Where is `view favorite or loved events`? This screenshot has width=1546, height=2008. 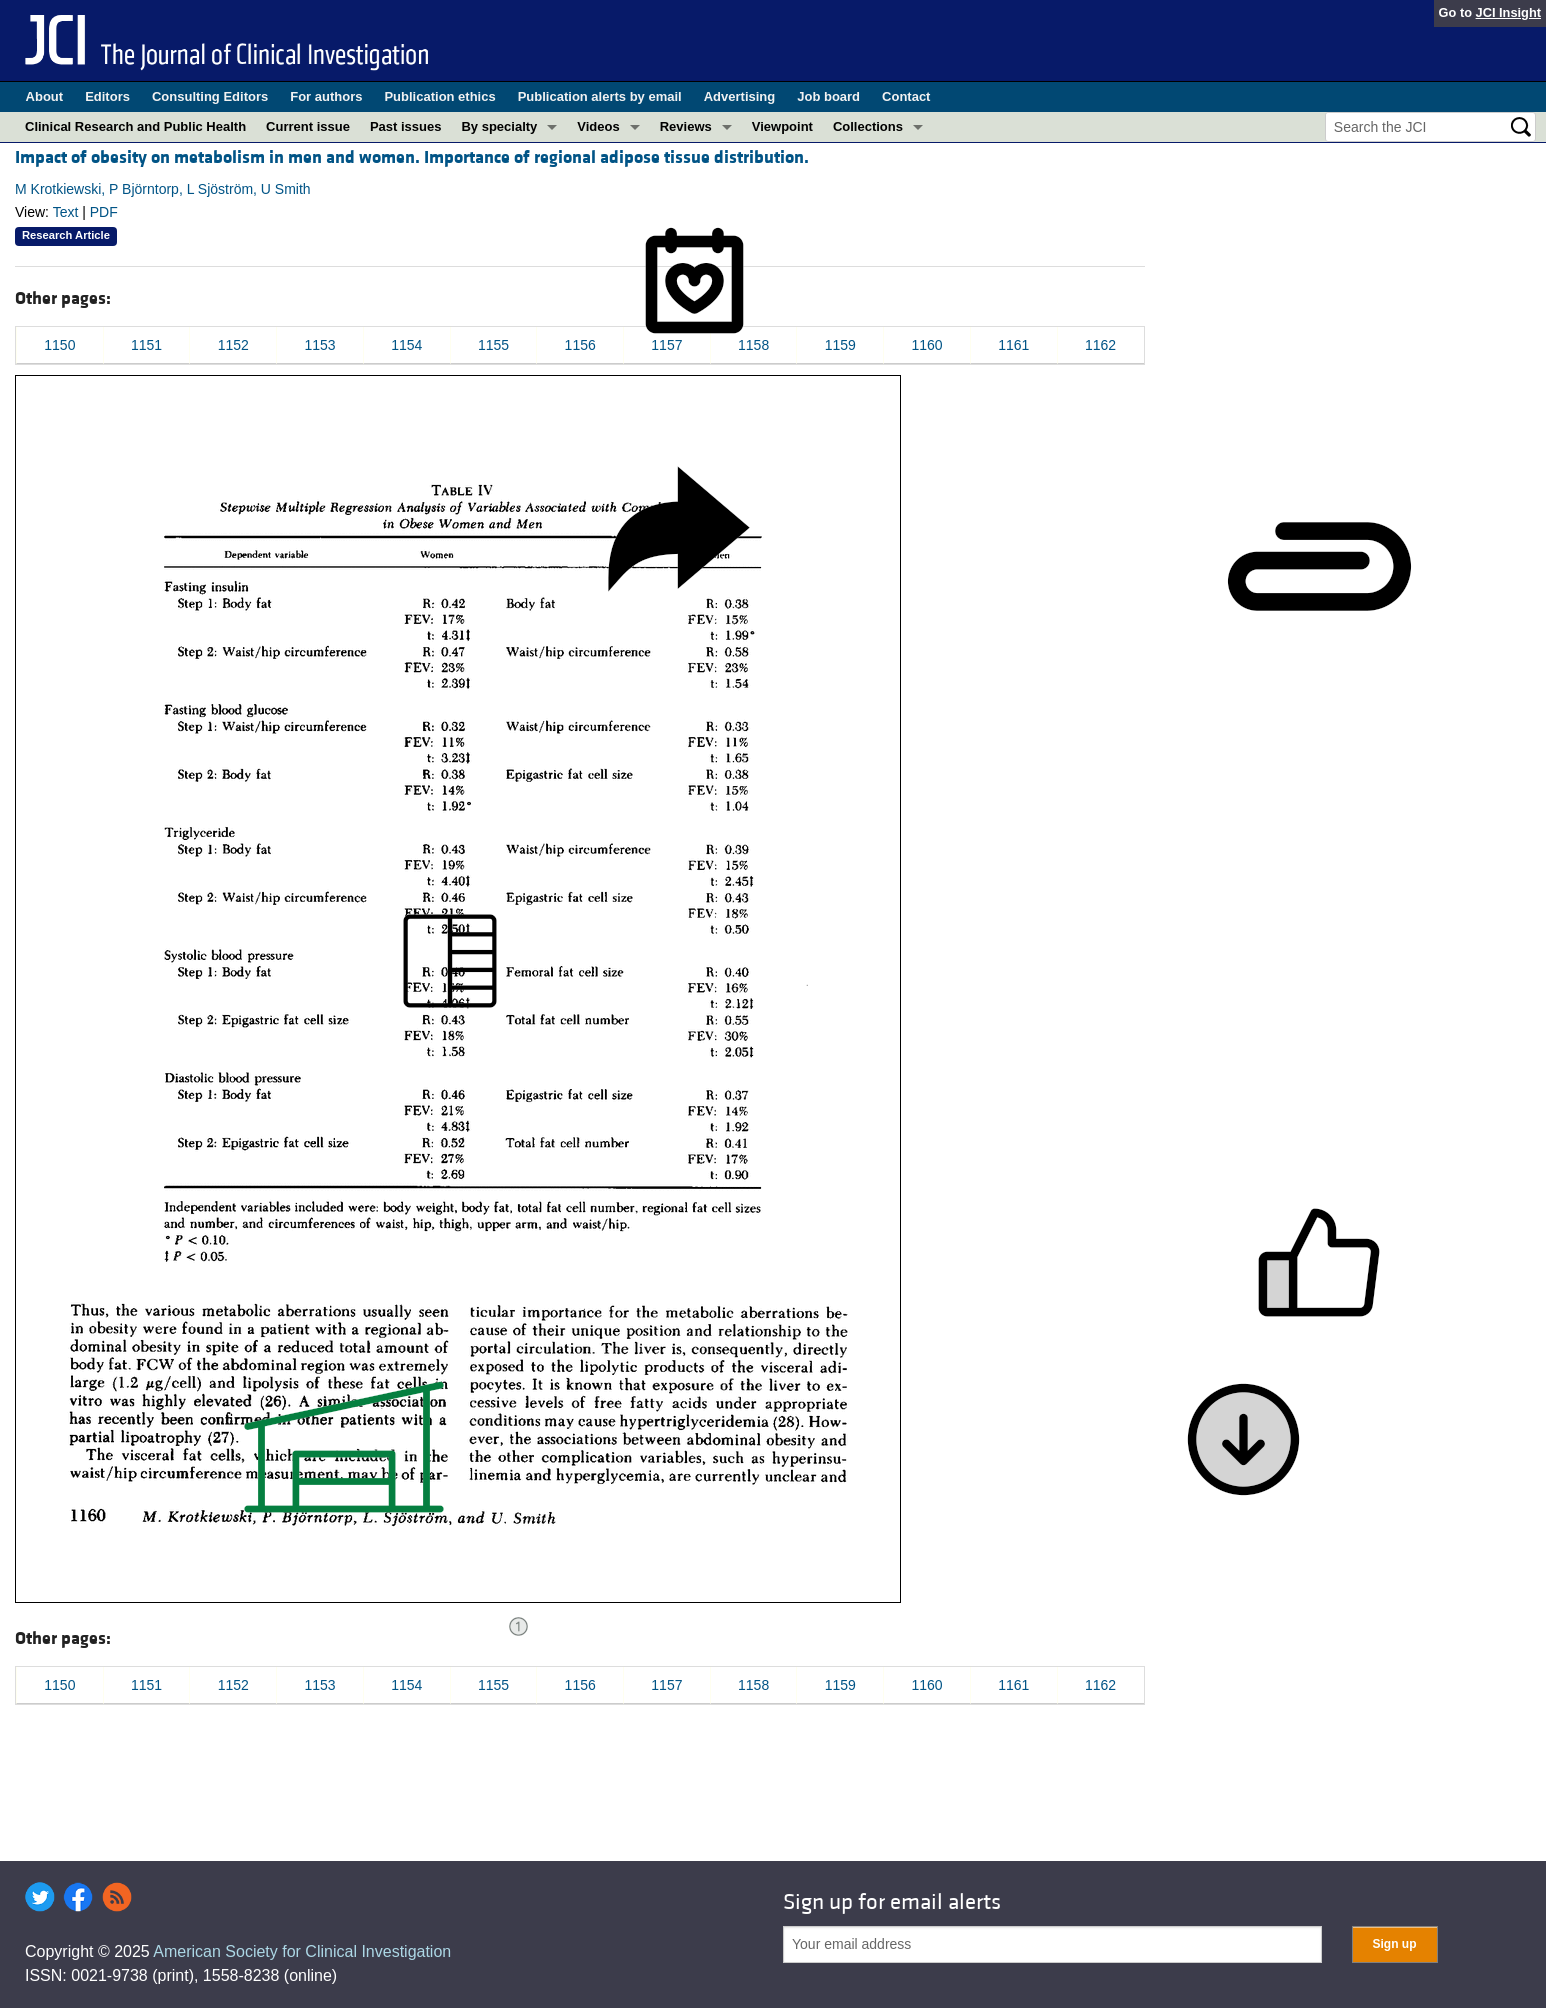 view favorite or loved events is located at coordinates (694, 284).